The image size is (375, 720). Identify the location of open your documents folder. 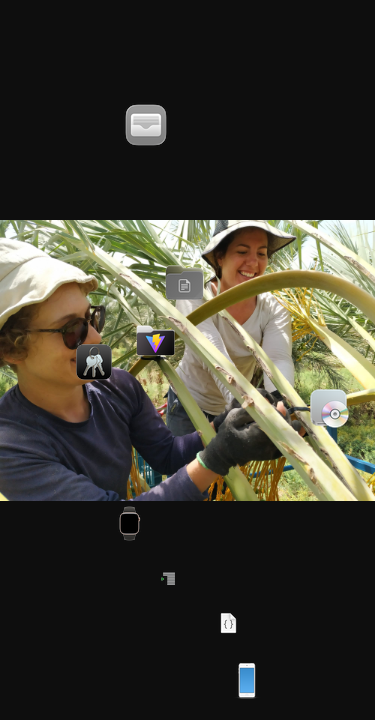
(184, 282).